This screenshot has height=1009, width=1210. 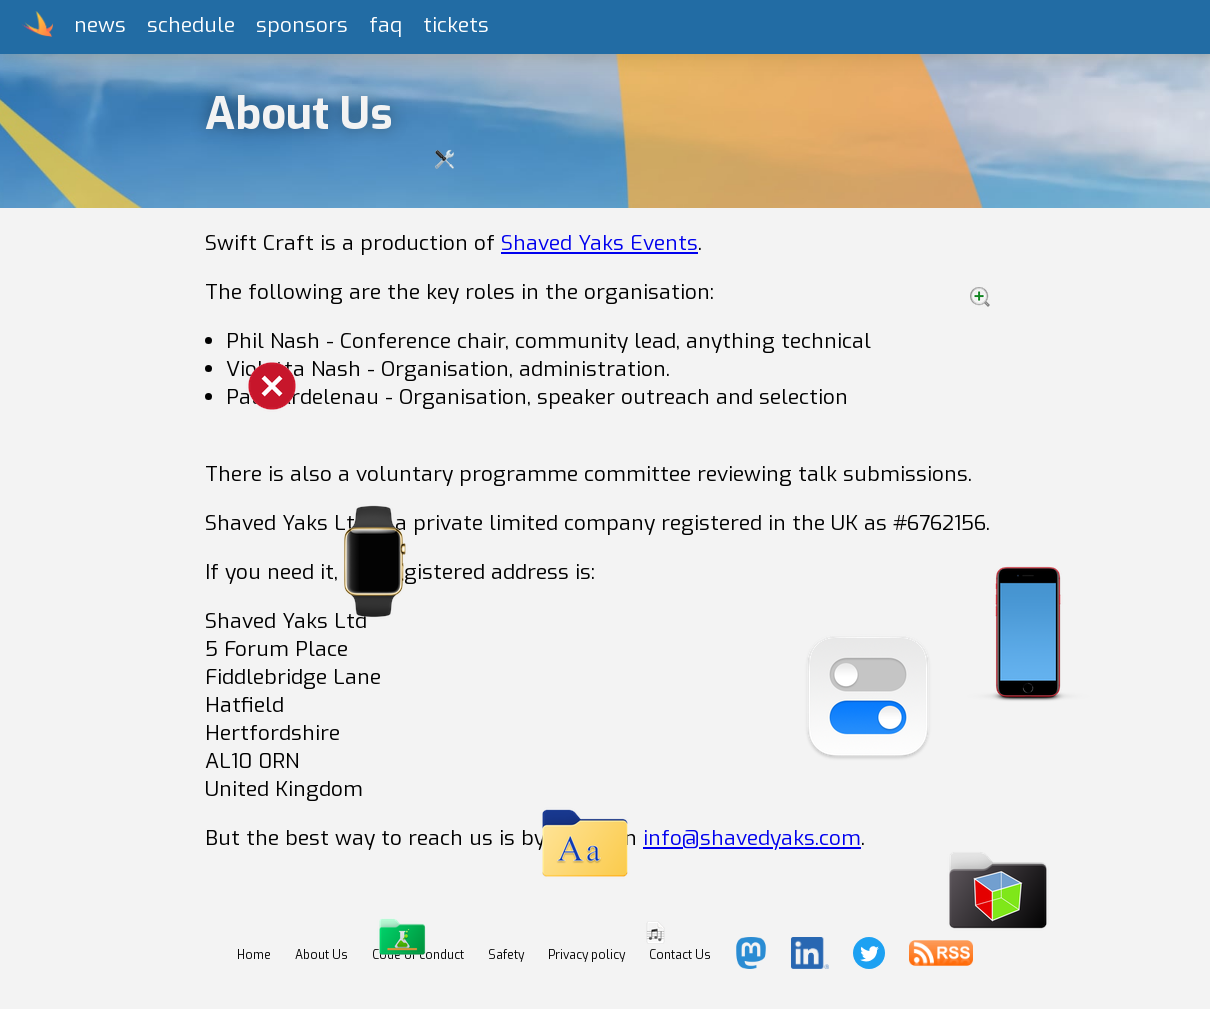 What do you see at coordinates (1028, 634) in the screenshot?
I see `iPhone SE device icon in system preferences` at bounding box center [1028, 634].